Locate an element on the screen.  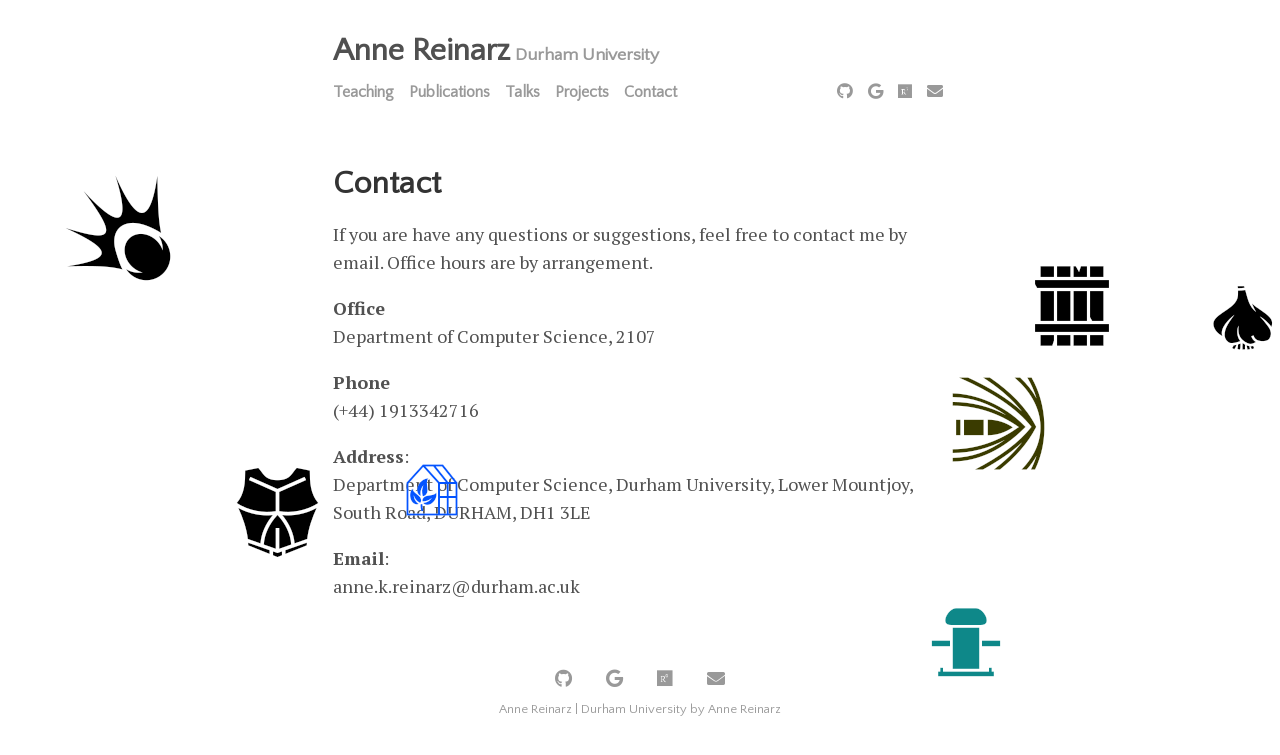
ingredient icon for garlic in a cooking or recipe app is located at coordinates (1243, 317).